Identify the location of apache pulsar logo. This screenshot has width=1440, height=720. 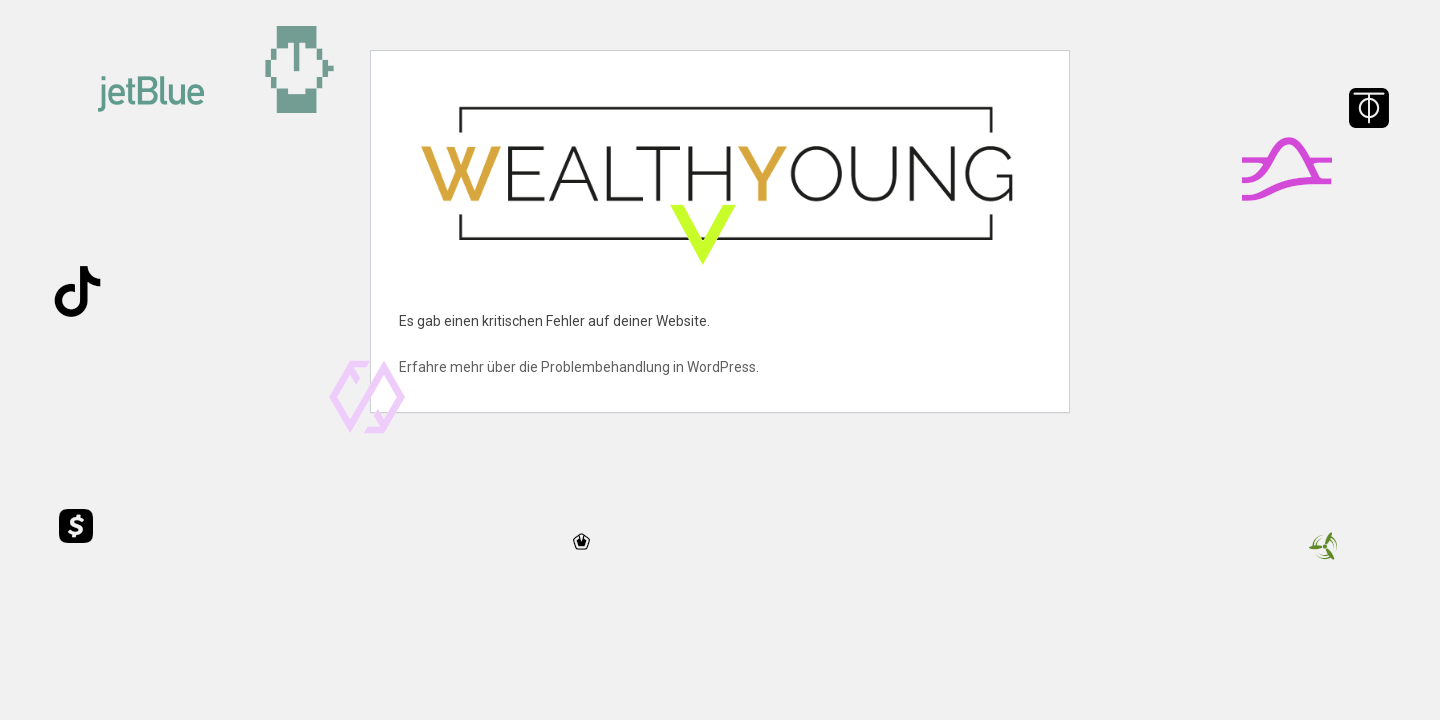
(1287, 169).